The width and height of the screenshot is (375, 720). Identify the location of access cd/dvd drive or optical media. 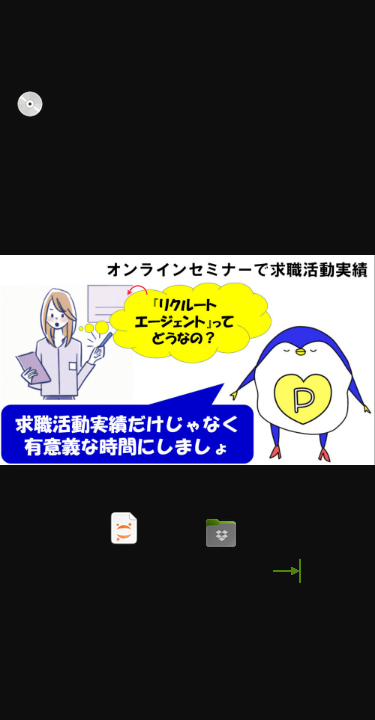
(30, 104).